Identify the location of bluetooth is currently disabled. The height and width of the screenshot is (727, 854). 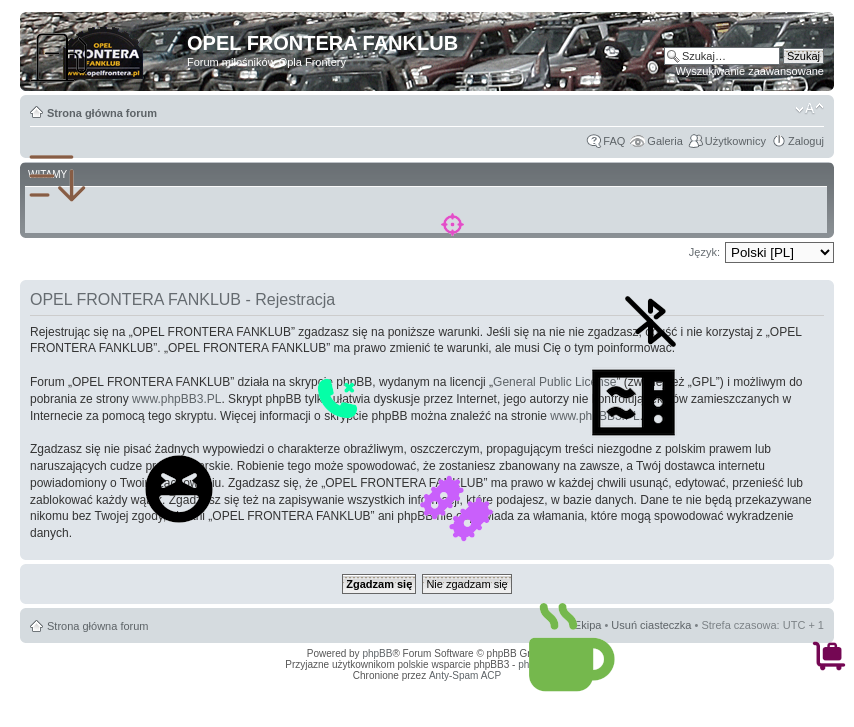
(650, 321).